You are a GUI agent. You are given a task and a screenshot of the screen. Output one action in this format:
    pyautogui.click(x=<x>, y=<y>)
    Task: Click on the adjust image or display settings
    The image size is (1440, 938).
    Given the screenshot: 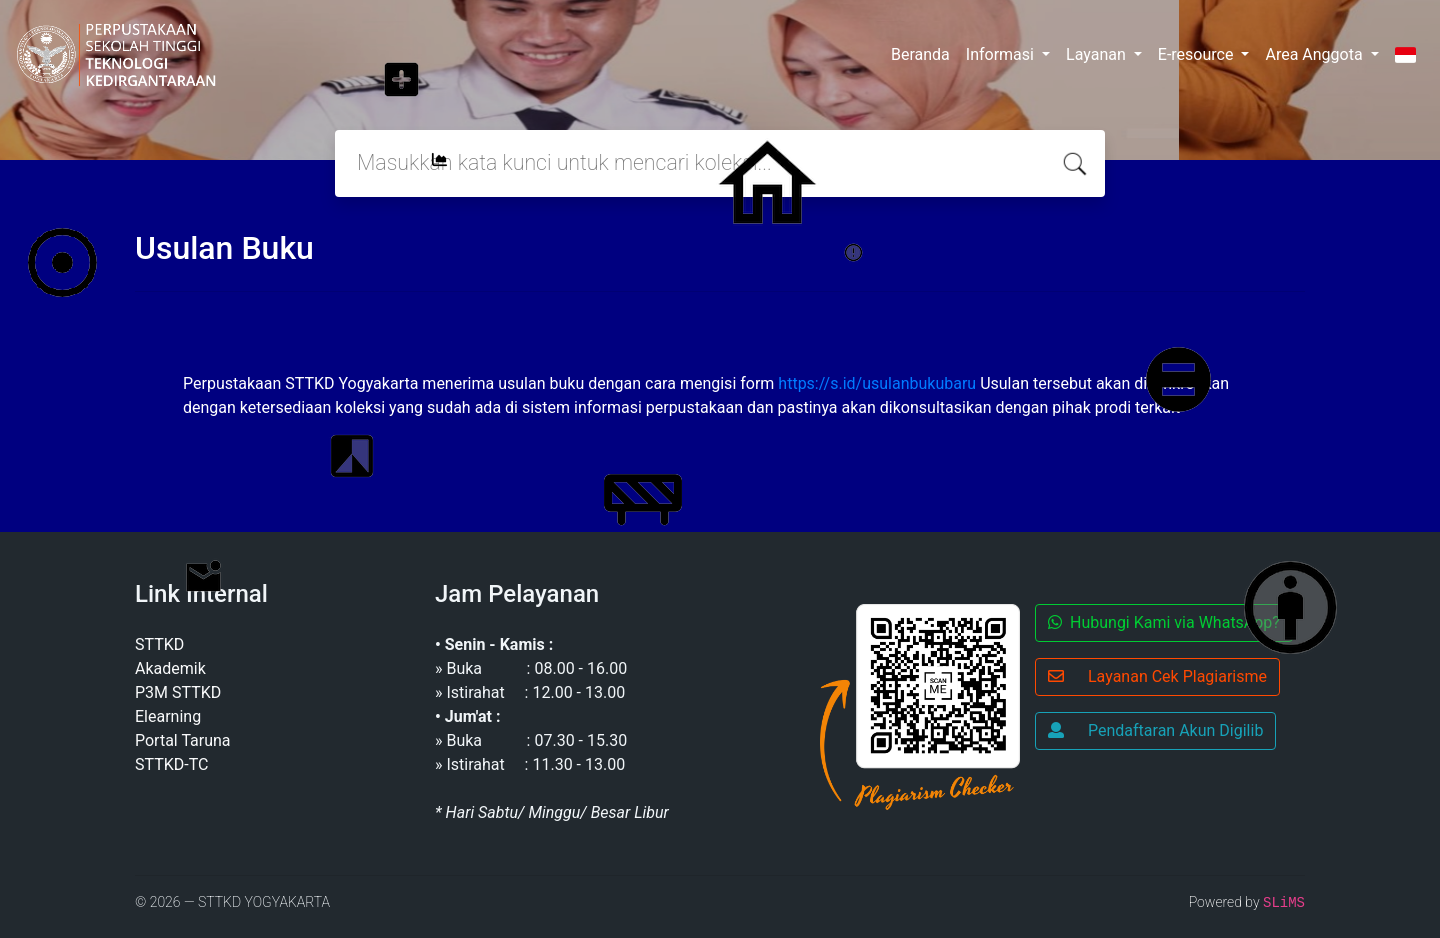 What is the action you would take?
    pyautogui.click(x=62, y=262)
    